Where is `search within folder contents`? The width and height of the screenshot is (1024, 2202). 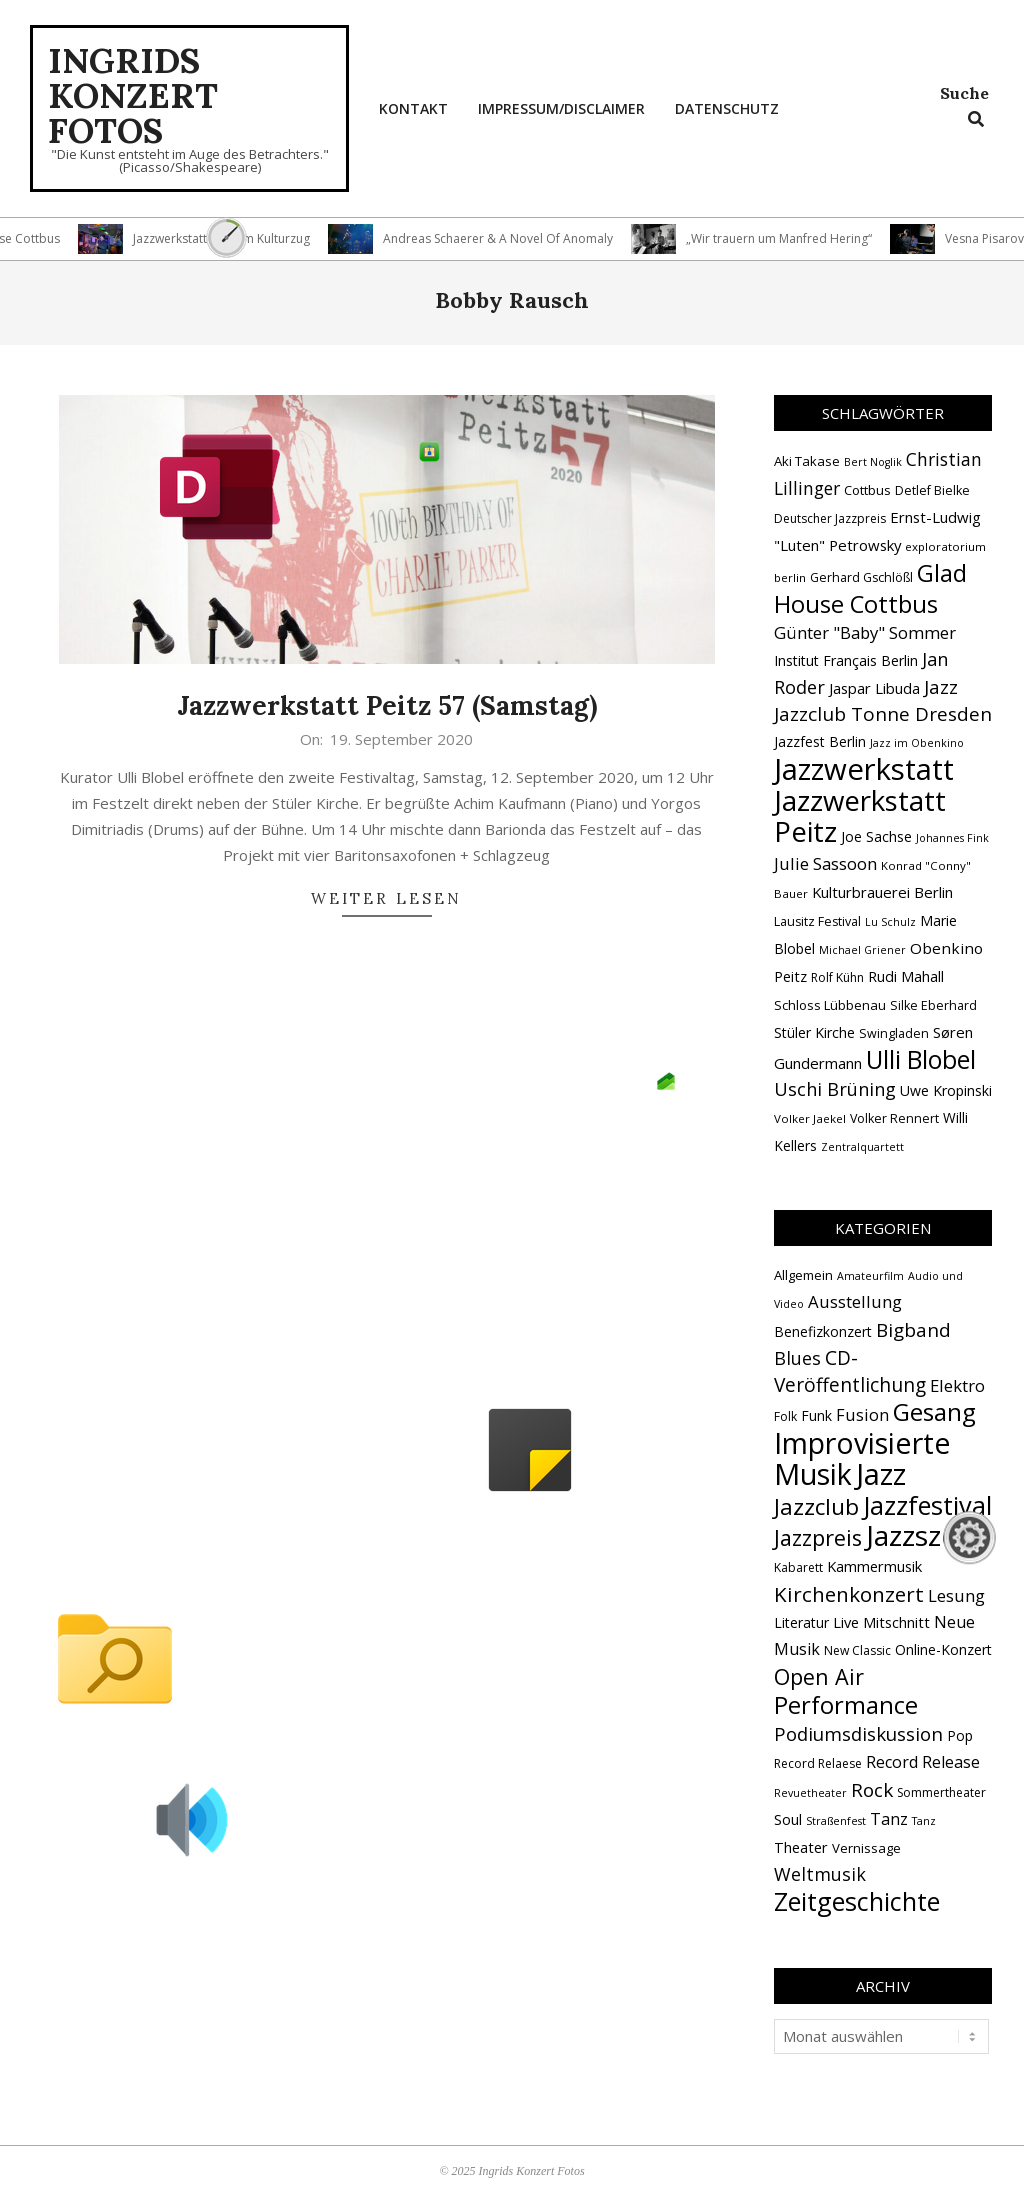
search within folder contents is located at coordinates (115, 1662).